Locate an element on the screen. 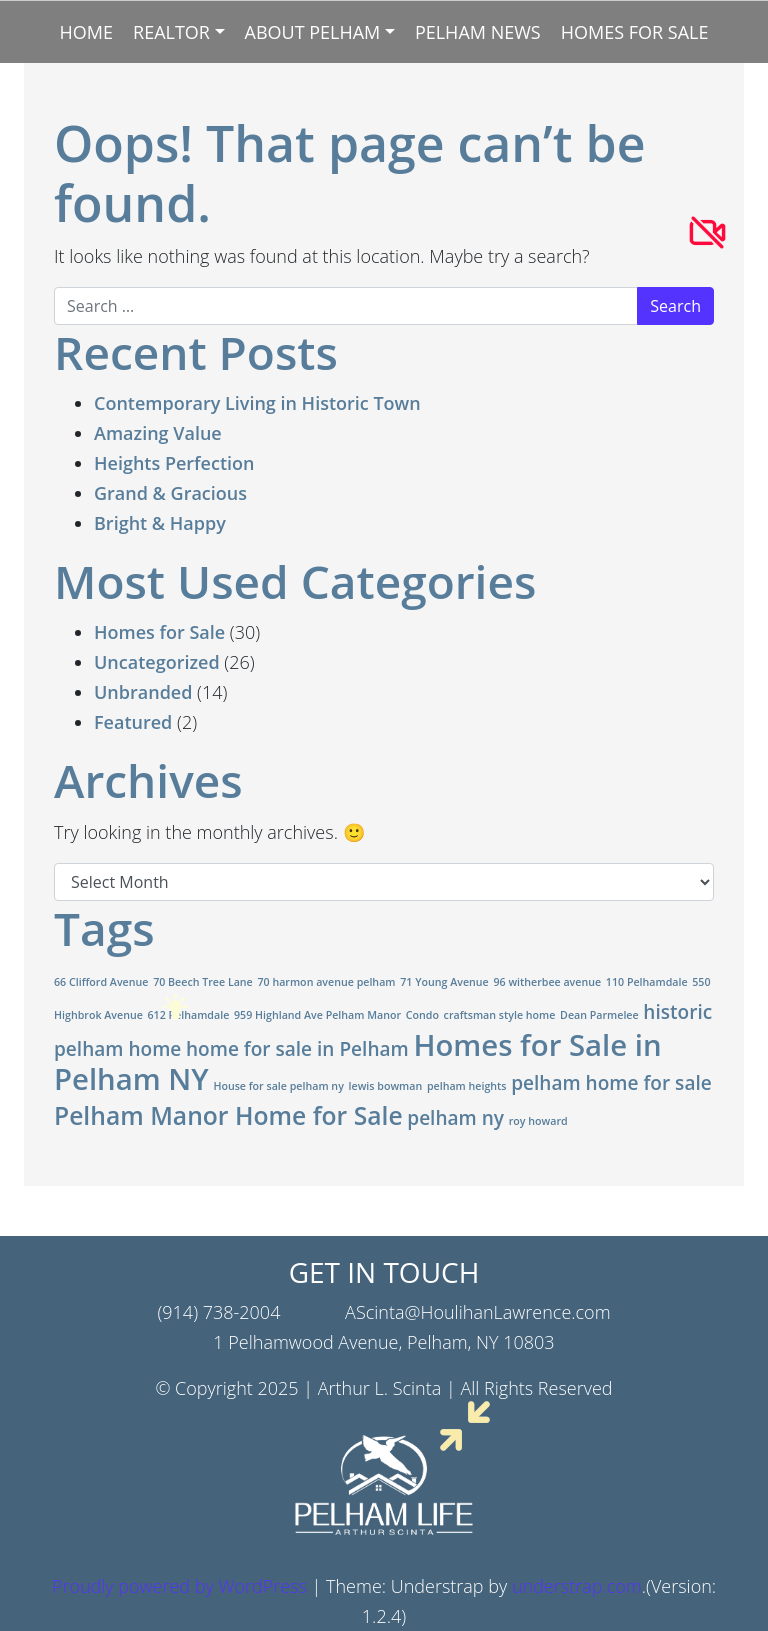 This screenshot has width=768, height=1631. access tips or suggestions is located at coordinates (175, 1006).